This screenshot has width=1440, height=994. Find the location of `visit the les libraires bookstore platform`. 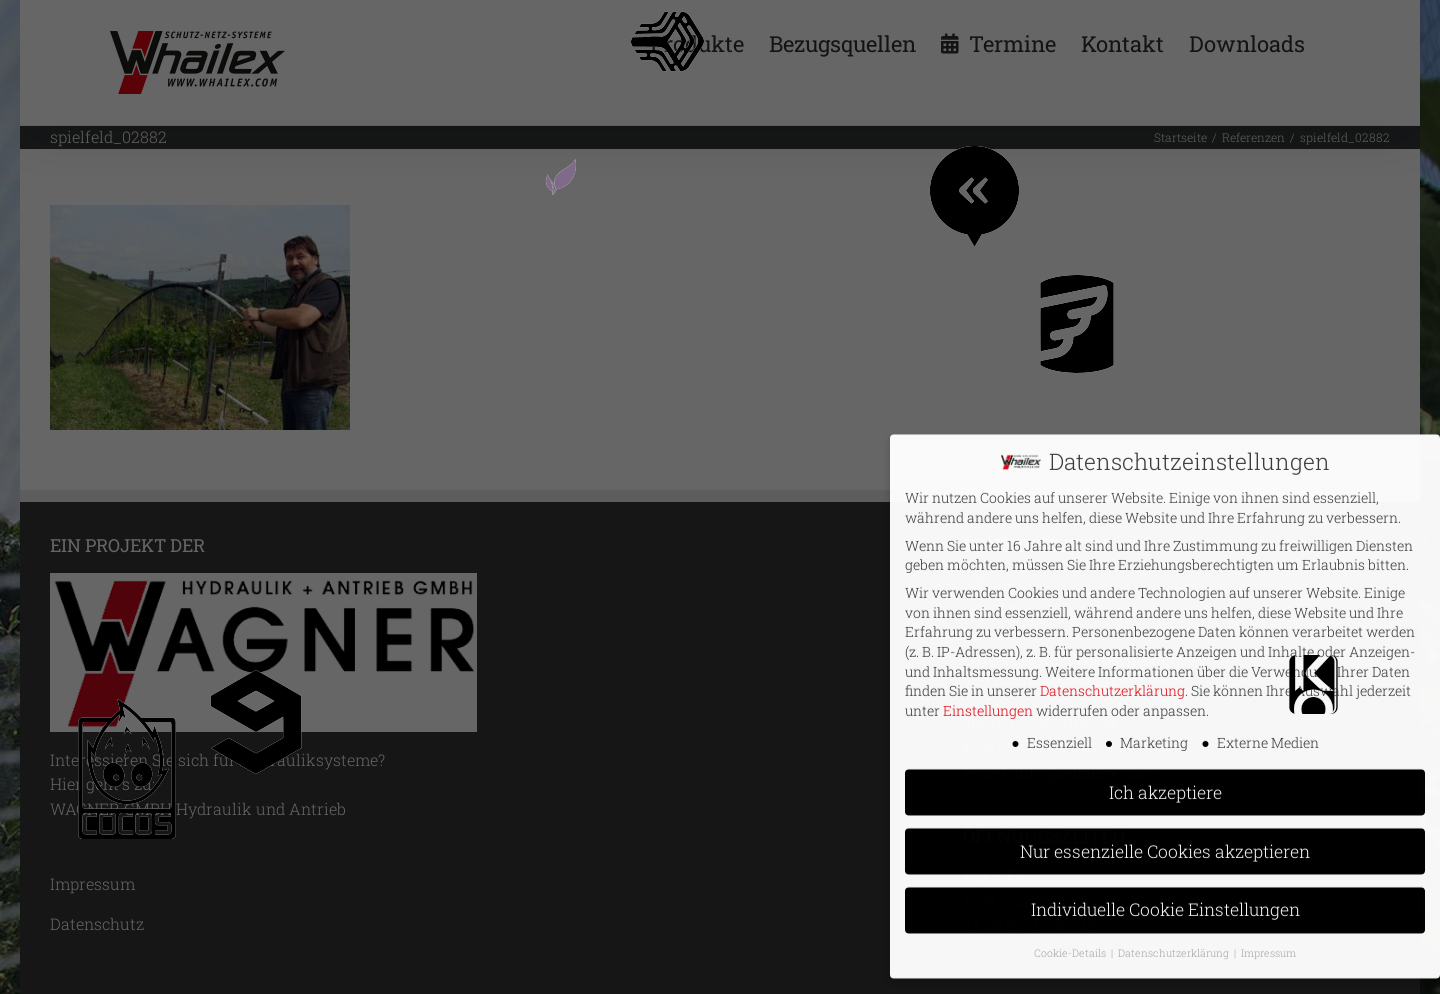

visit the les libraires bookstore platform is located at coordinates (974, 196).